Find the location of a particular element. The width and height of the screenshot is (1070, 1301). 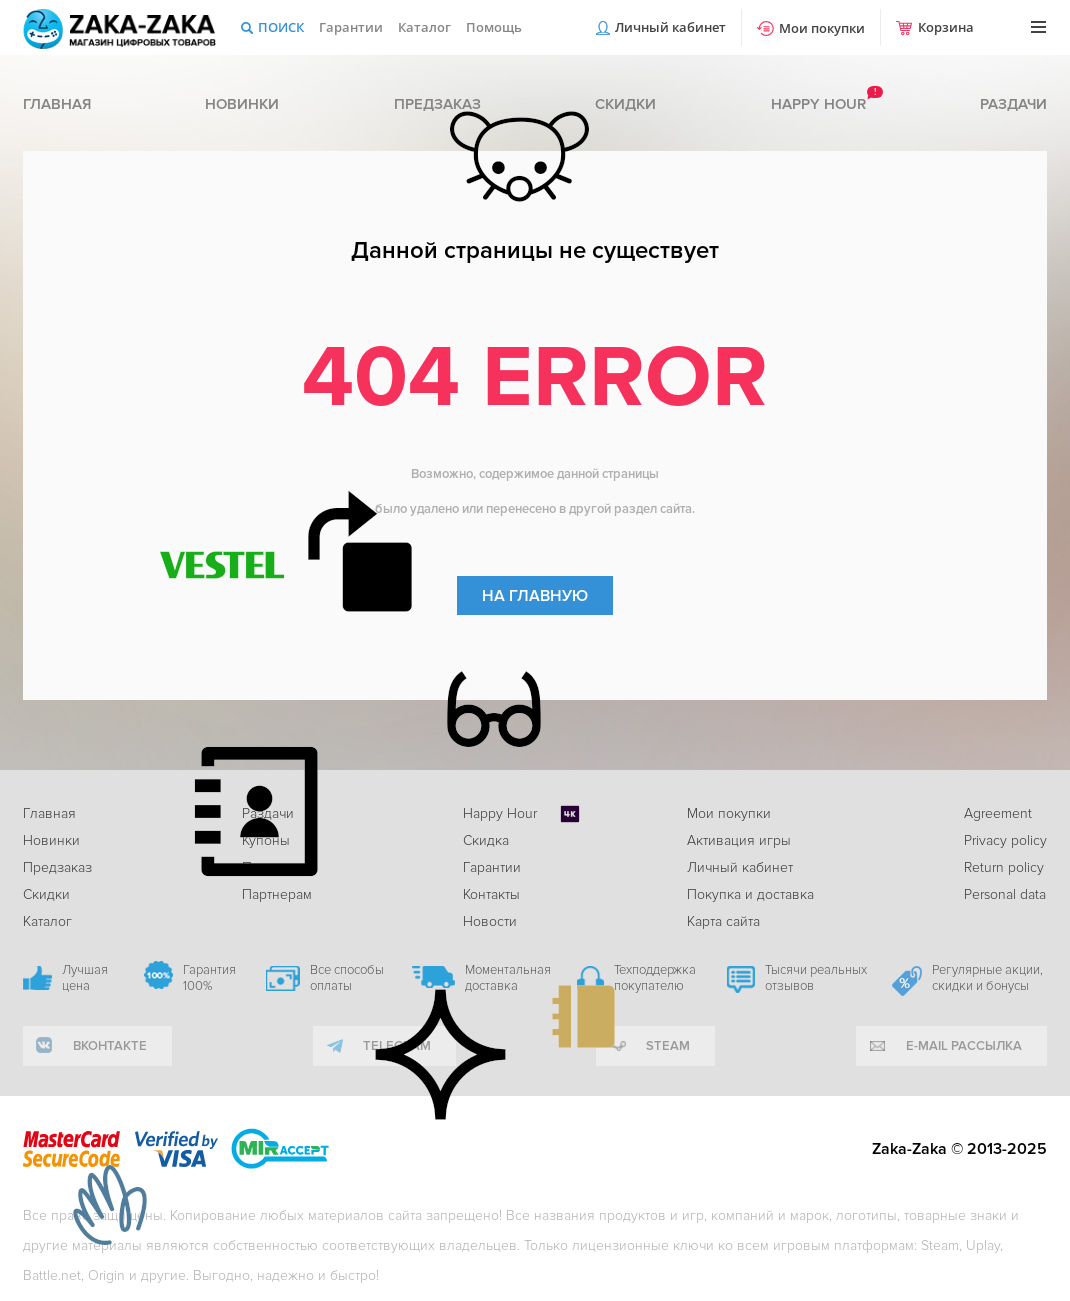

open the Hey email app is located at coordinates (110, 1205).